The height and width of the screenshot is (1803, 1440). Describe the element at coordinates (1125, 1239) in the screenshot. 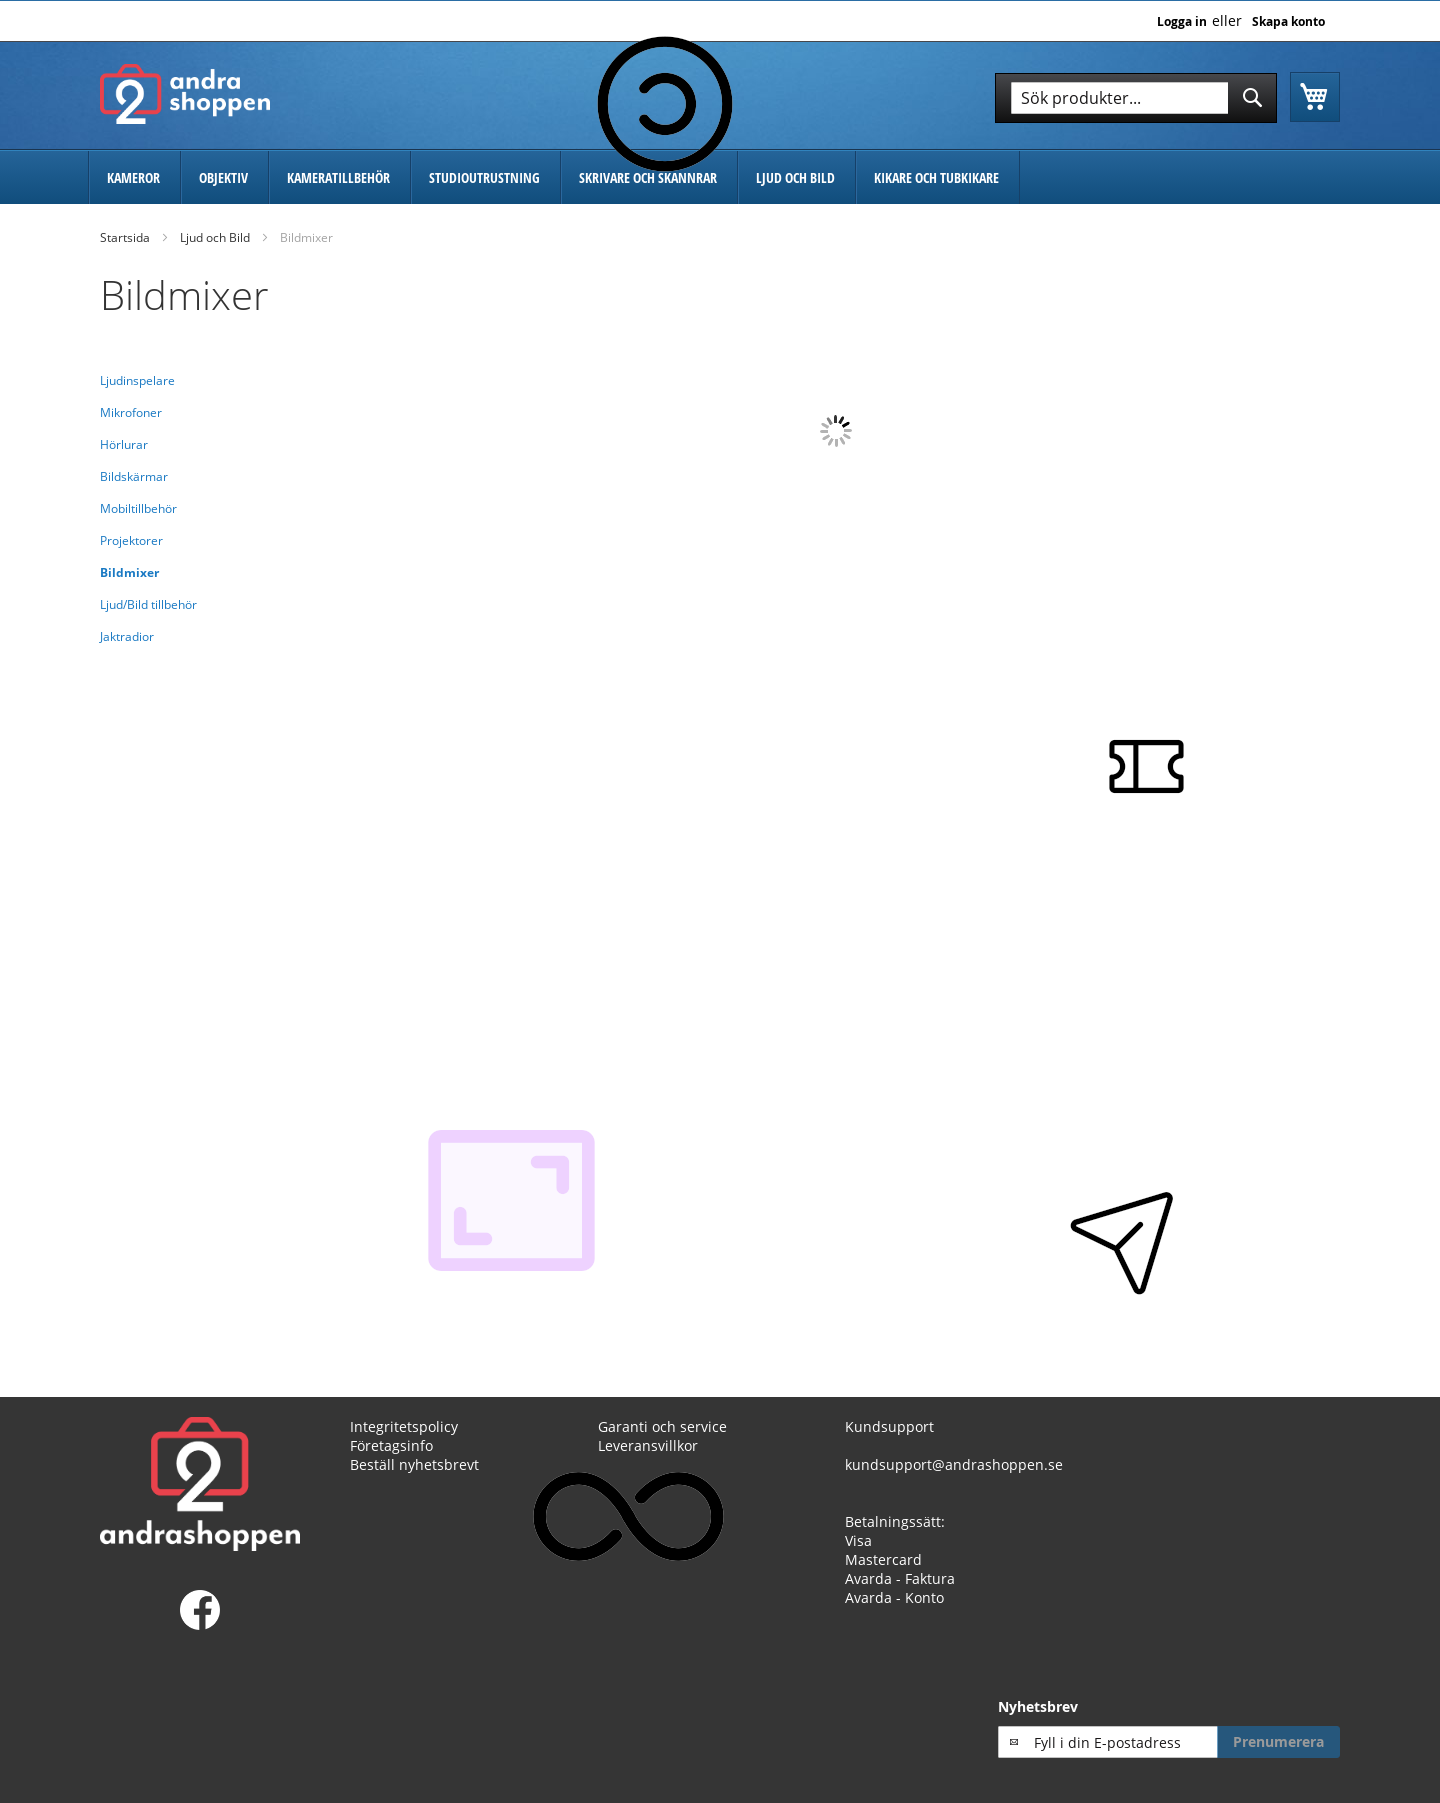

I see `send a message` at that location.